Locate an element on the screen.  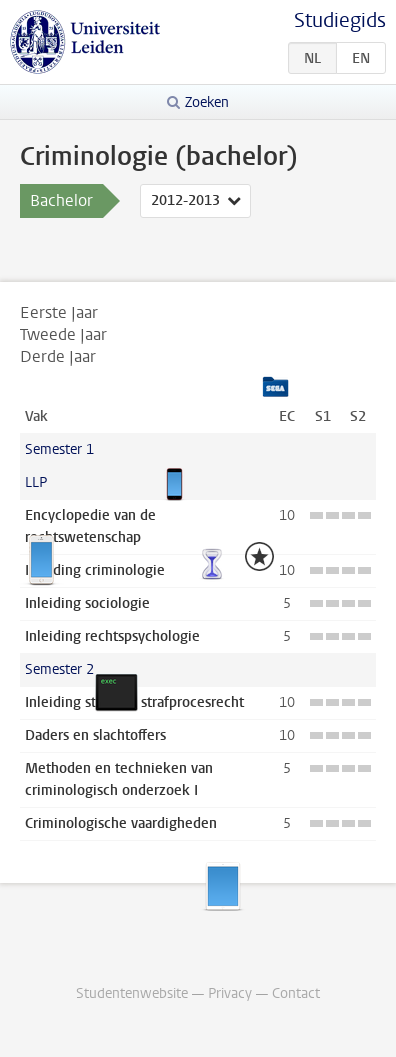
connected iPhone SE device is located at coordinates (41, 560).